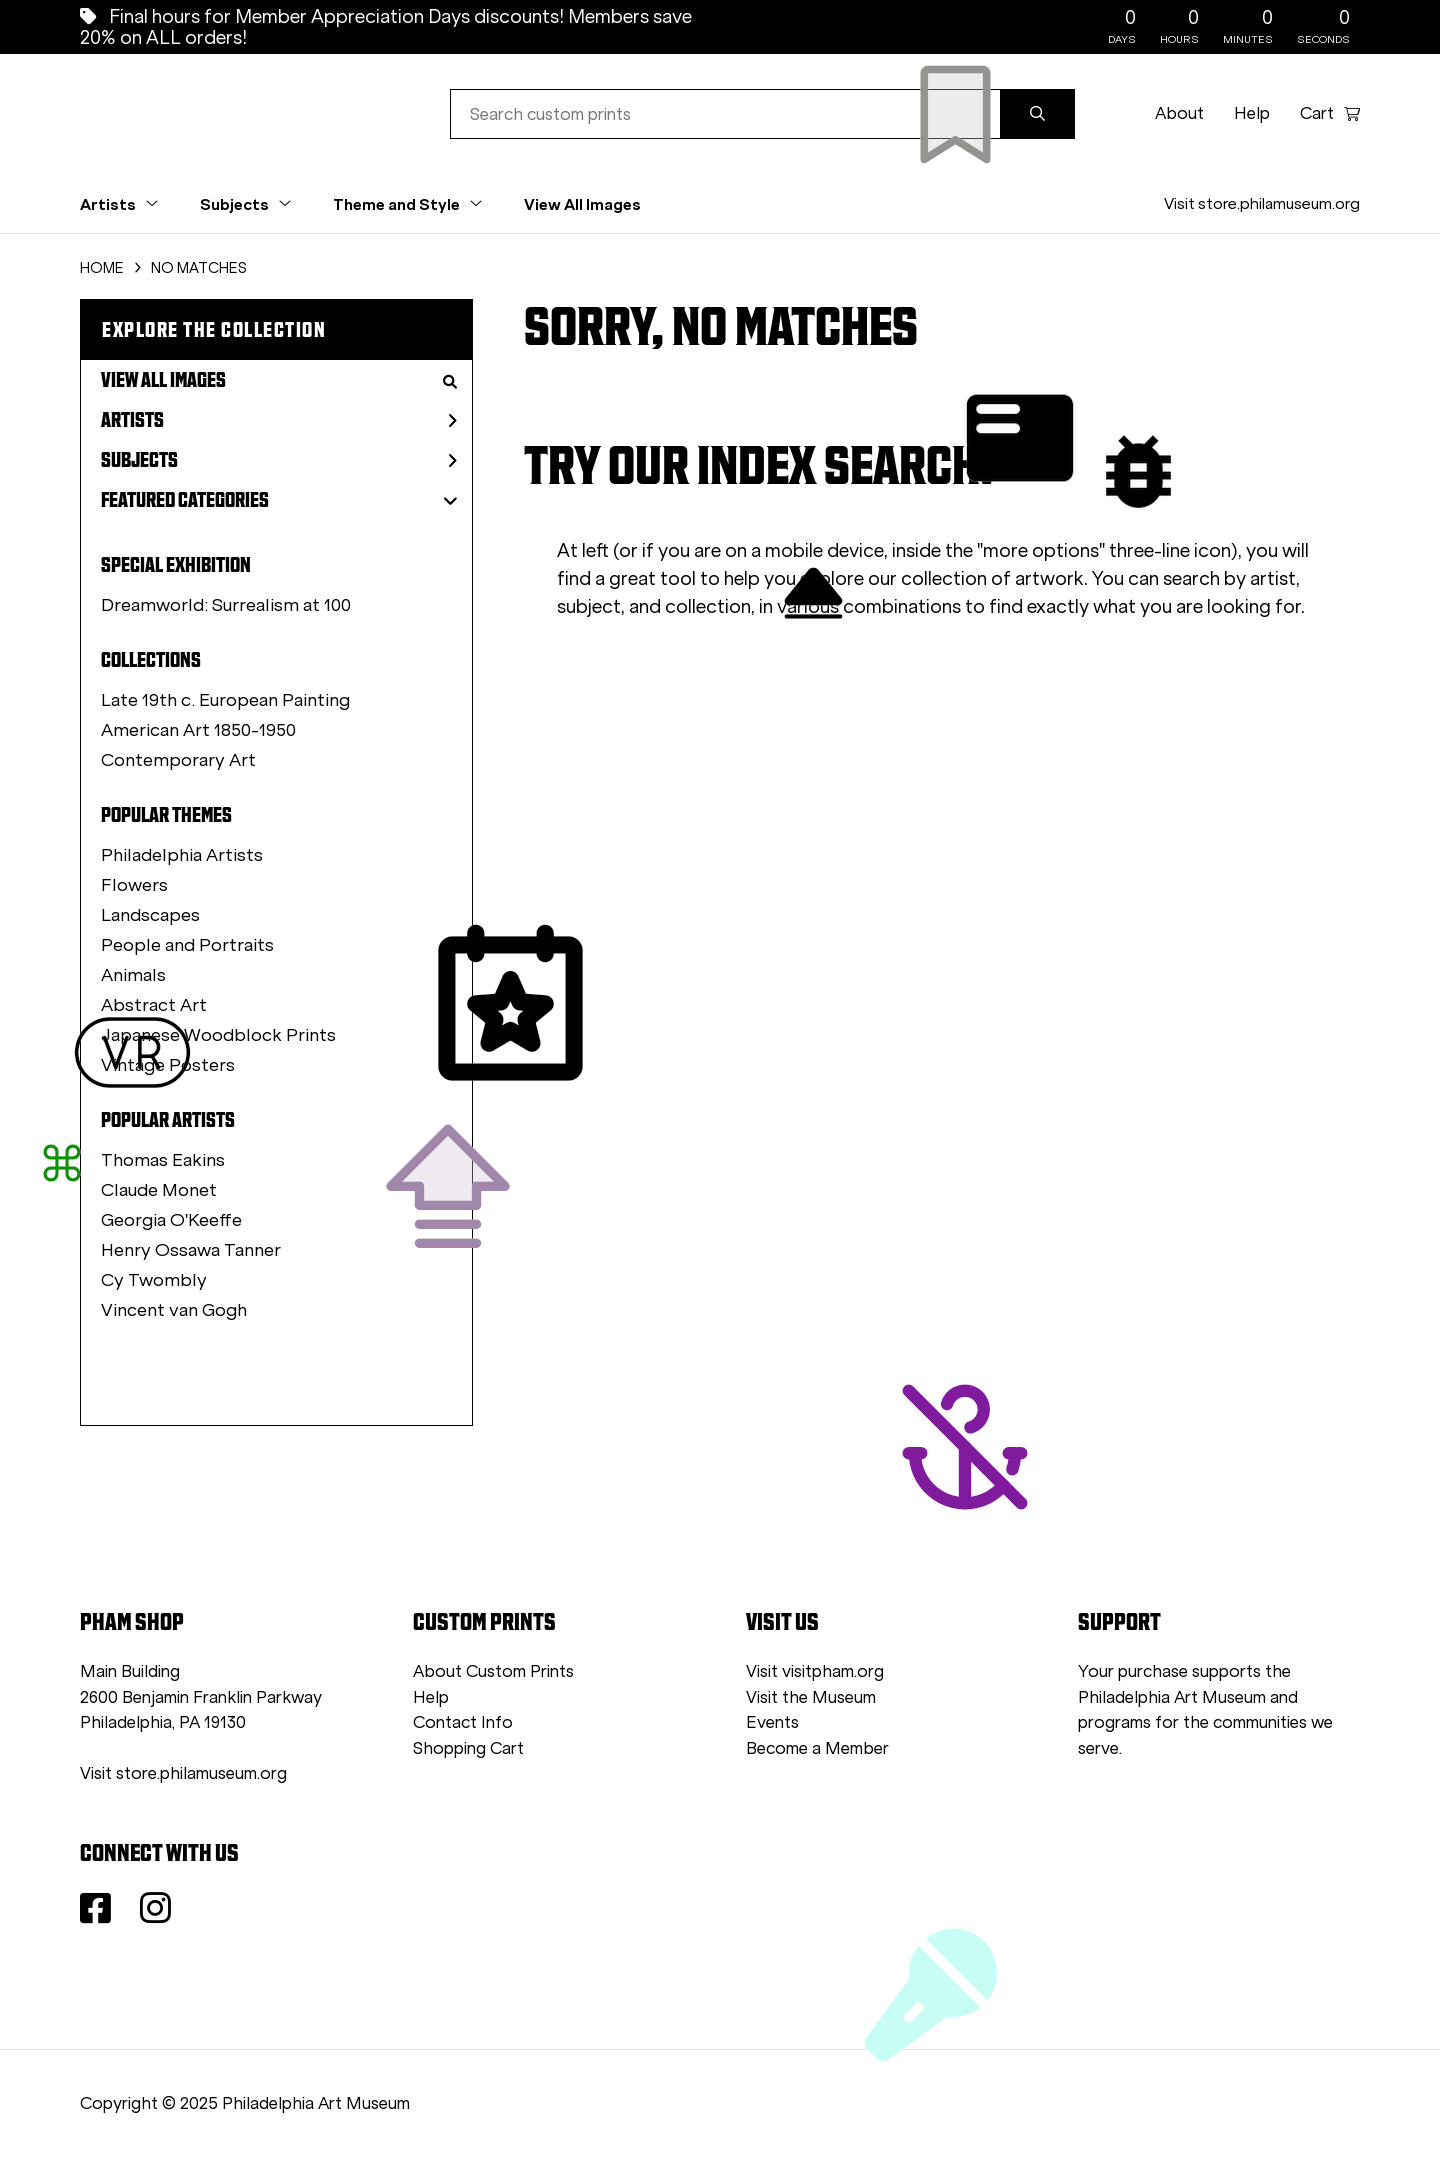  Describe the element at coordinates (448, 1191) in the screenshot. I see `upload multiple files or items` at that location.